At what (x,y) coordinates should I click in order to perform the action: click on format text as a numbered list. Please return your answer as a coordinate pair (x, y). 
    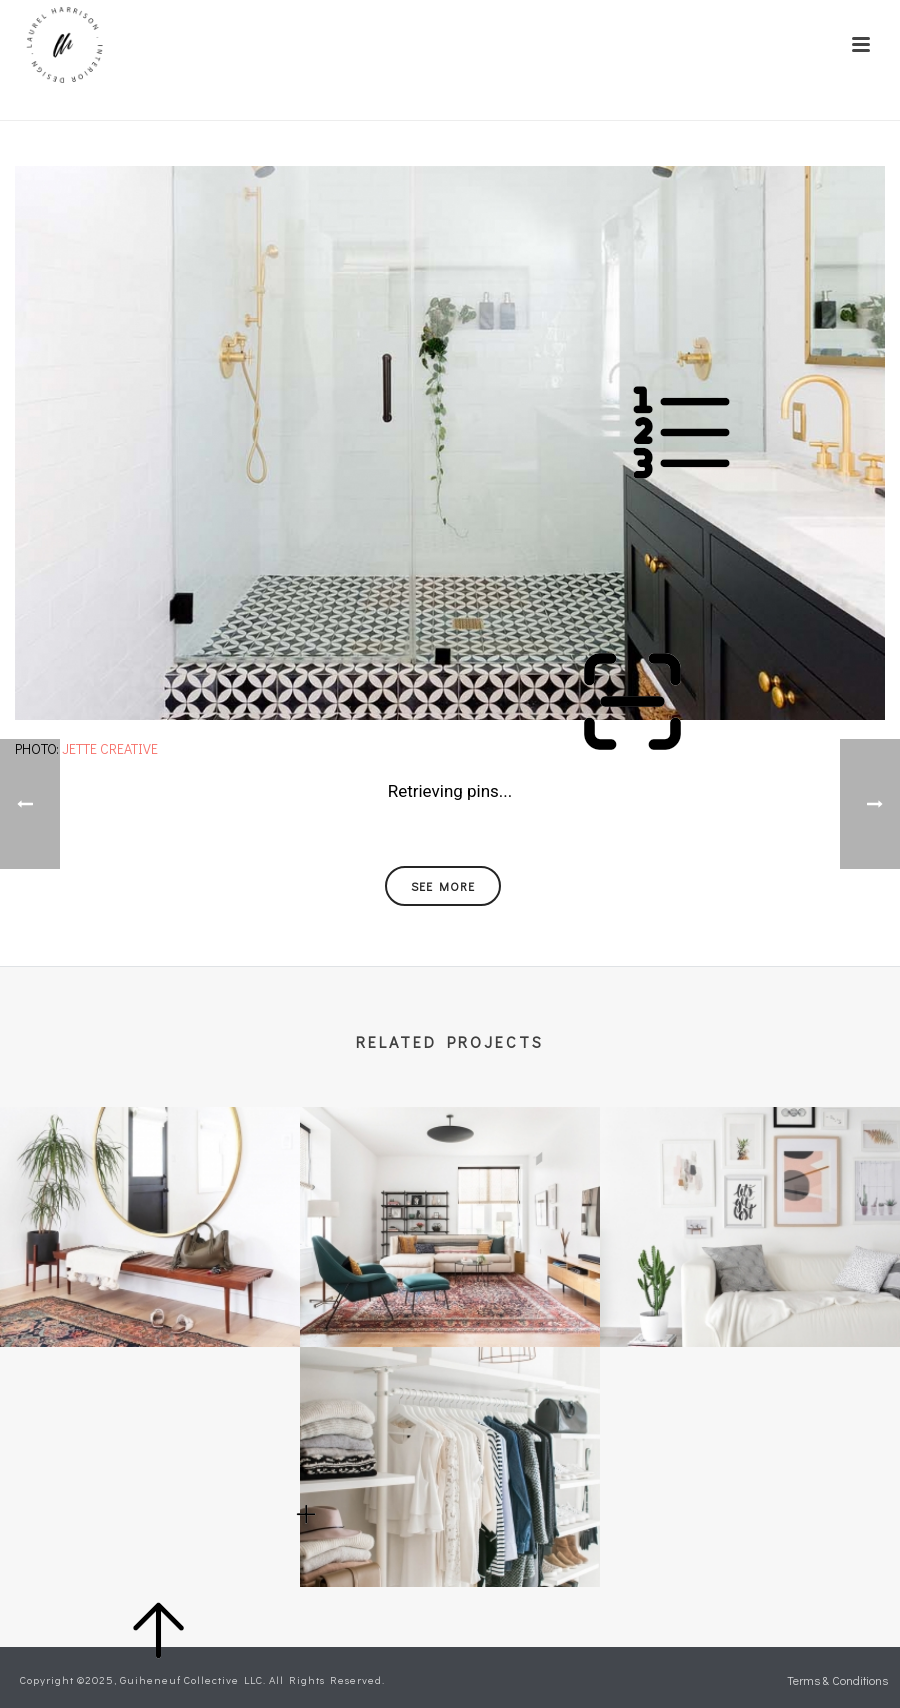
    Looking at the image, I should click on (683, 432).